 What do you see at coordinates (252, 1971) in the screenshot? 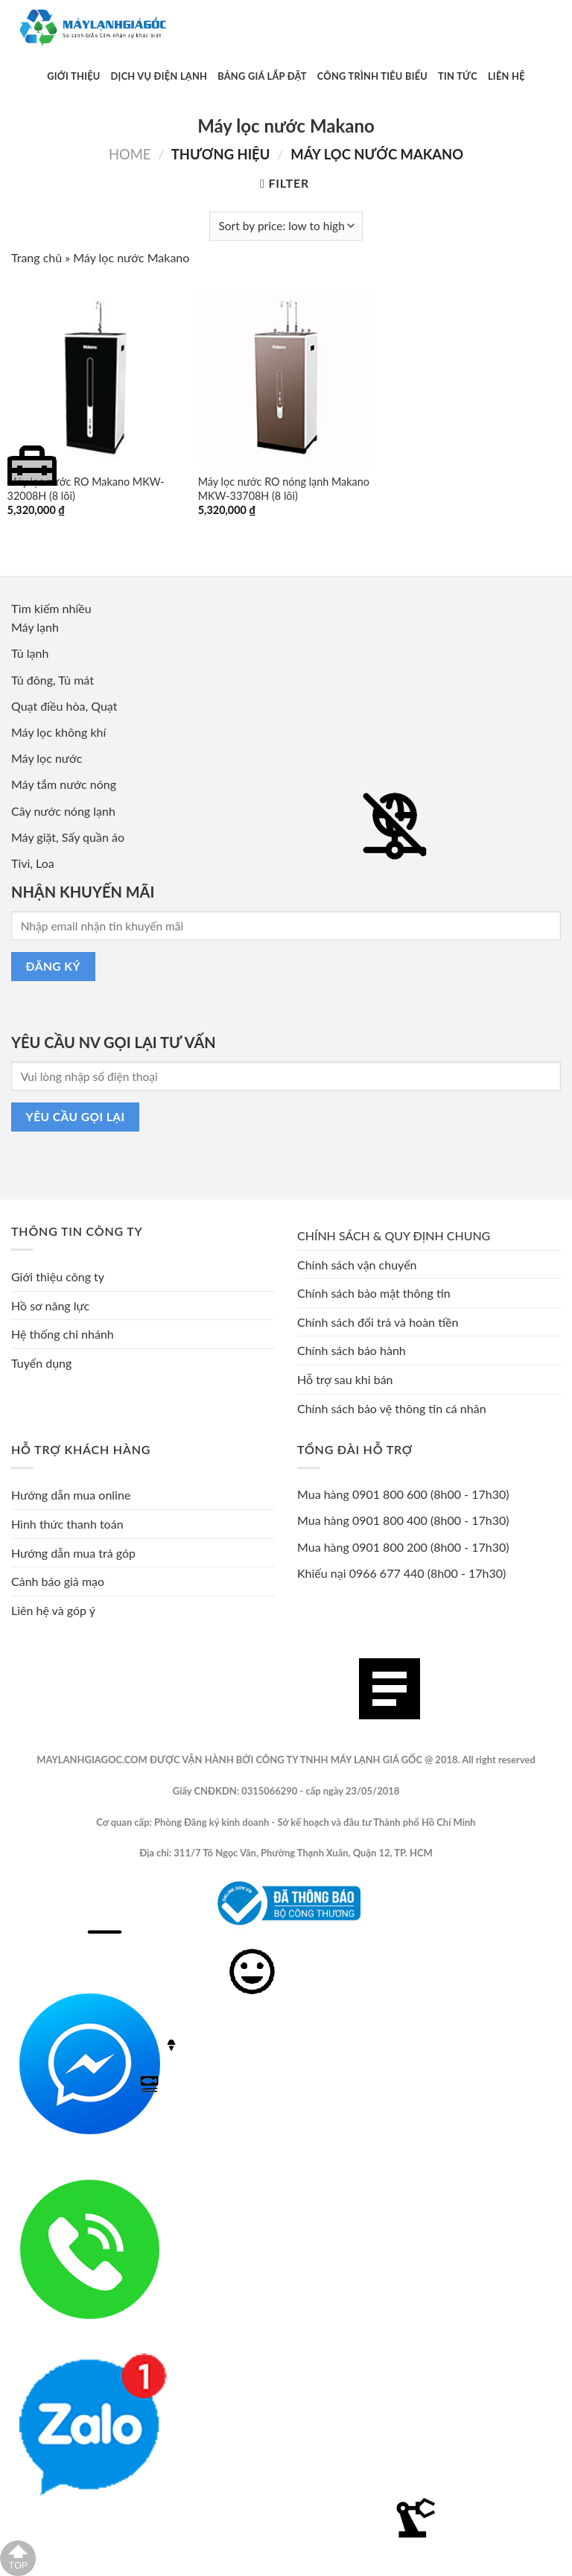
I see `insert an emoji or emoticon` at bounding box center [252, 1971].